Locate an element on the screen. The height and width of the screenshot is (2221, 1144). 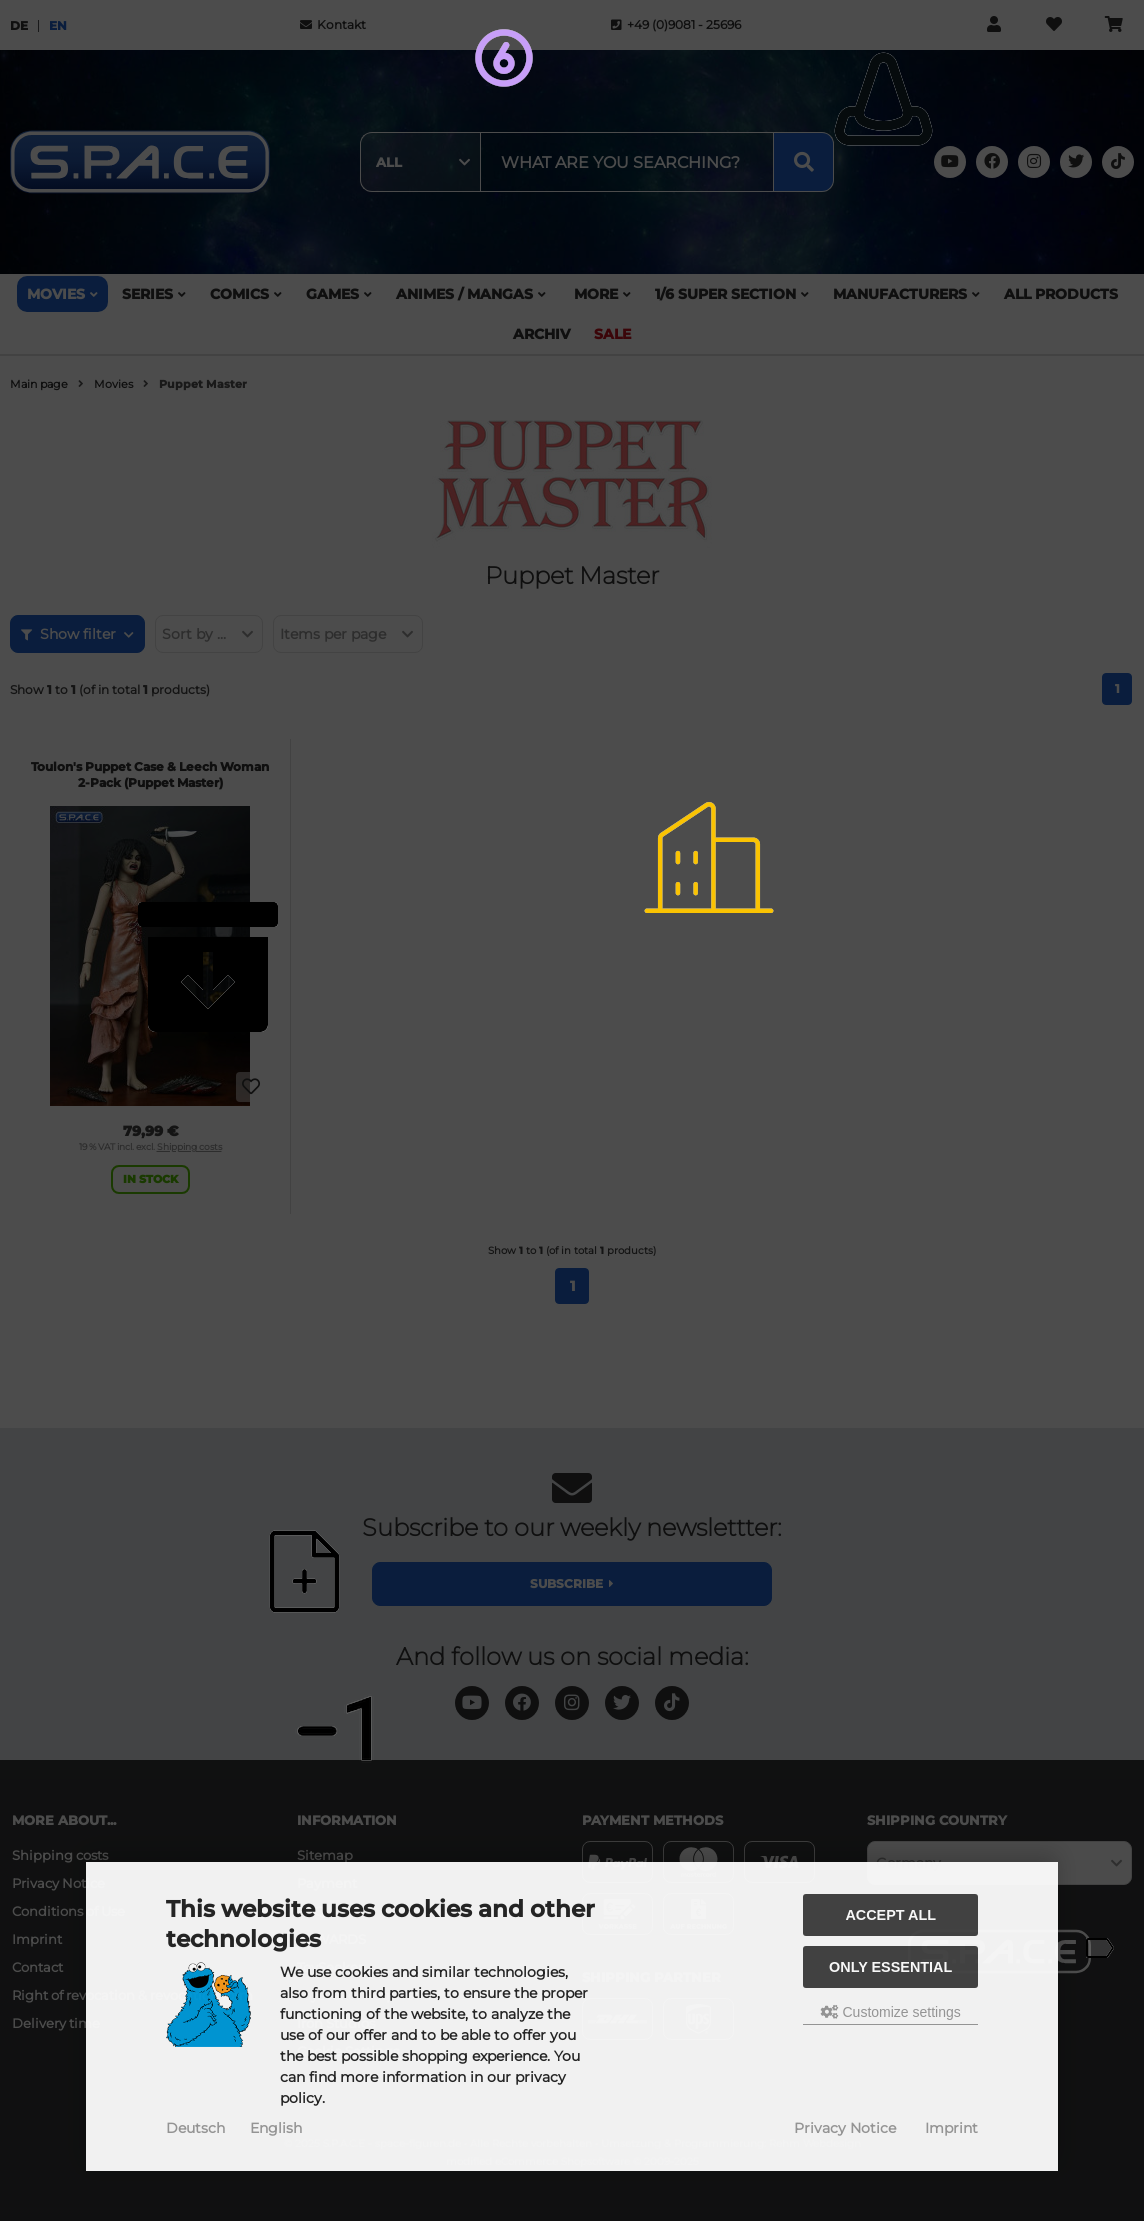
add a tag or label to an item is located at coordinates (1099, 1948).